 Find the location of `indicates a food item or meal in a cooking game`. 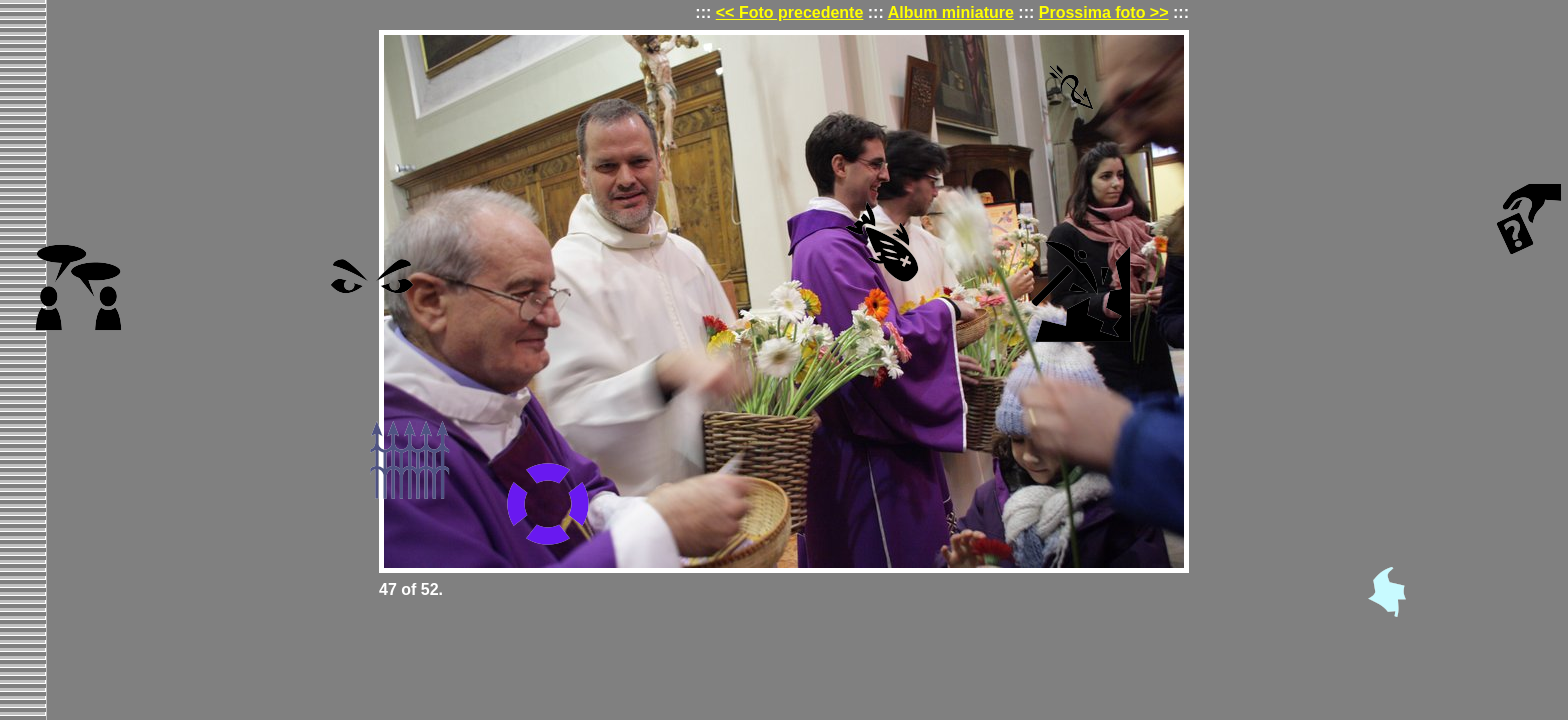

indicates a food item or meal in a cooking game is located at coordinates (881, 241).